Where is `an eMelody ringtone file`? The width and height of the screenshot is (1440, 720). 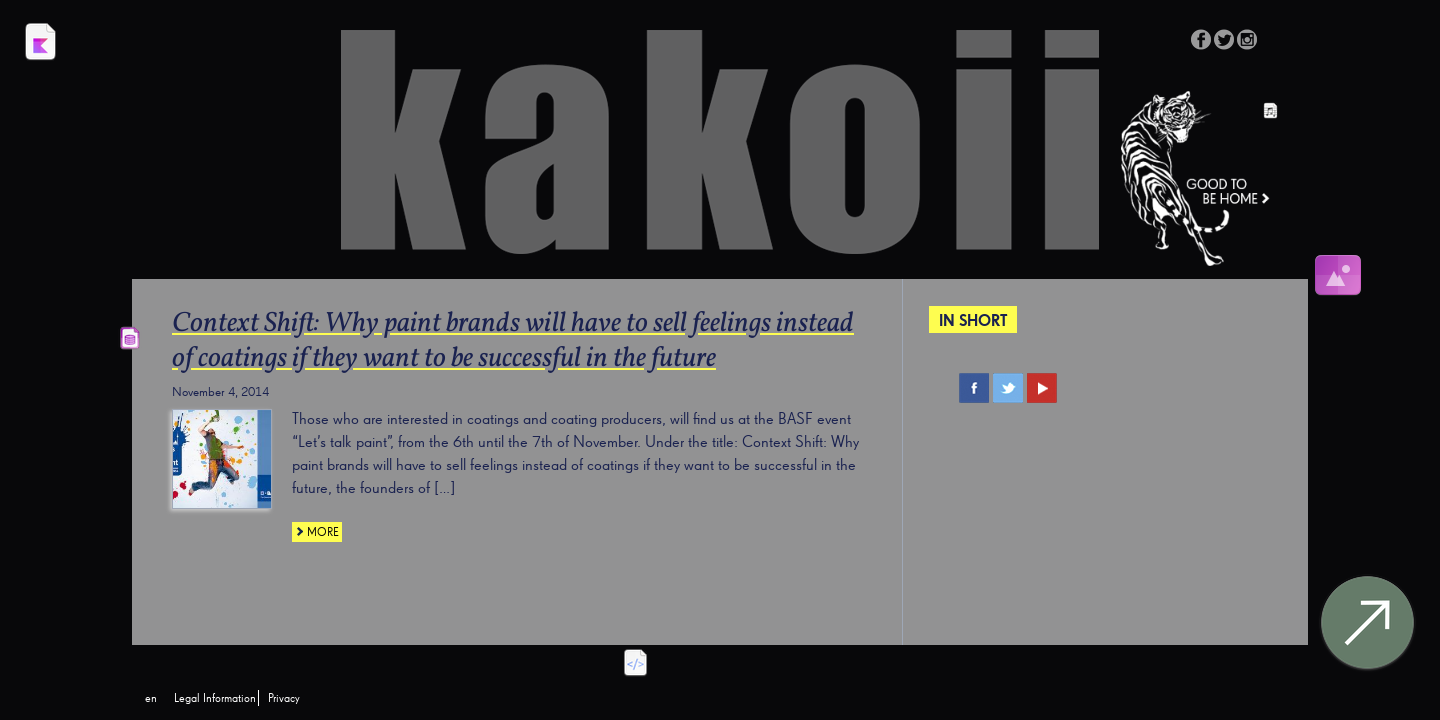
an eMelody ringtone file is located at coordinates (1270, 110).